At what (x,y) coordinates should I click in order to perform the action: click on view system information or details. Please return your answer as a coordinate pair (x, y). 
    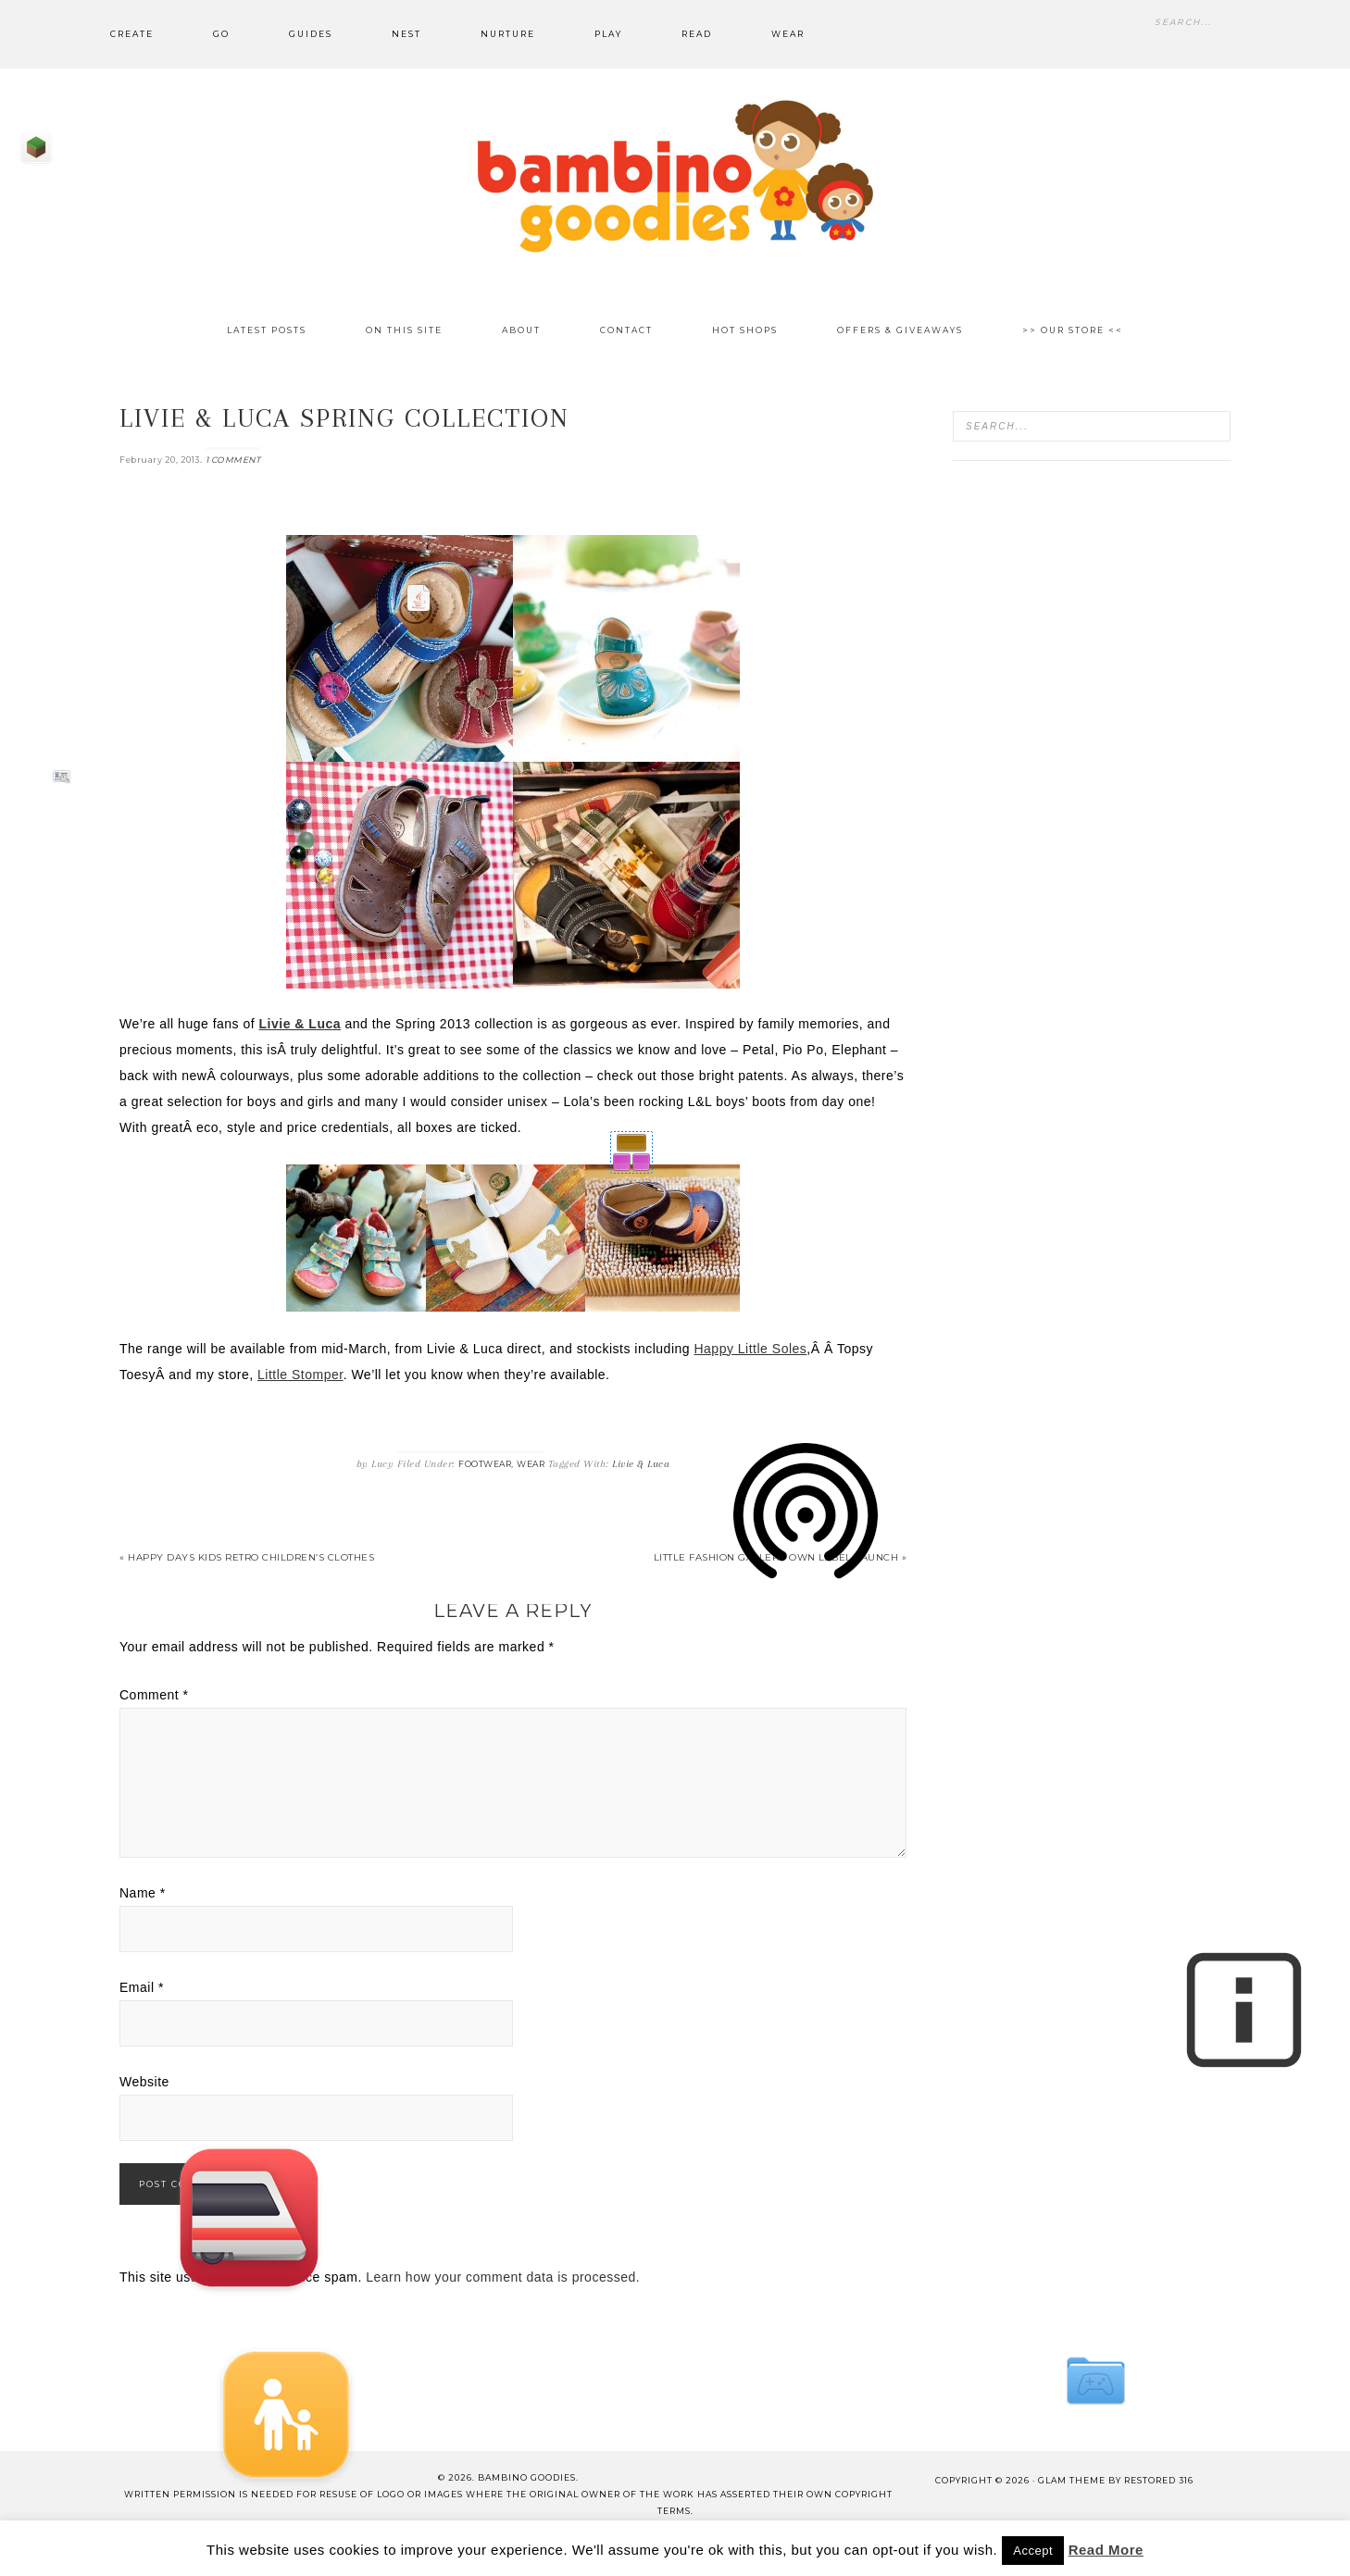
    Looking at the image, I should click on (1244, 2010).